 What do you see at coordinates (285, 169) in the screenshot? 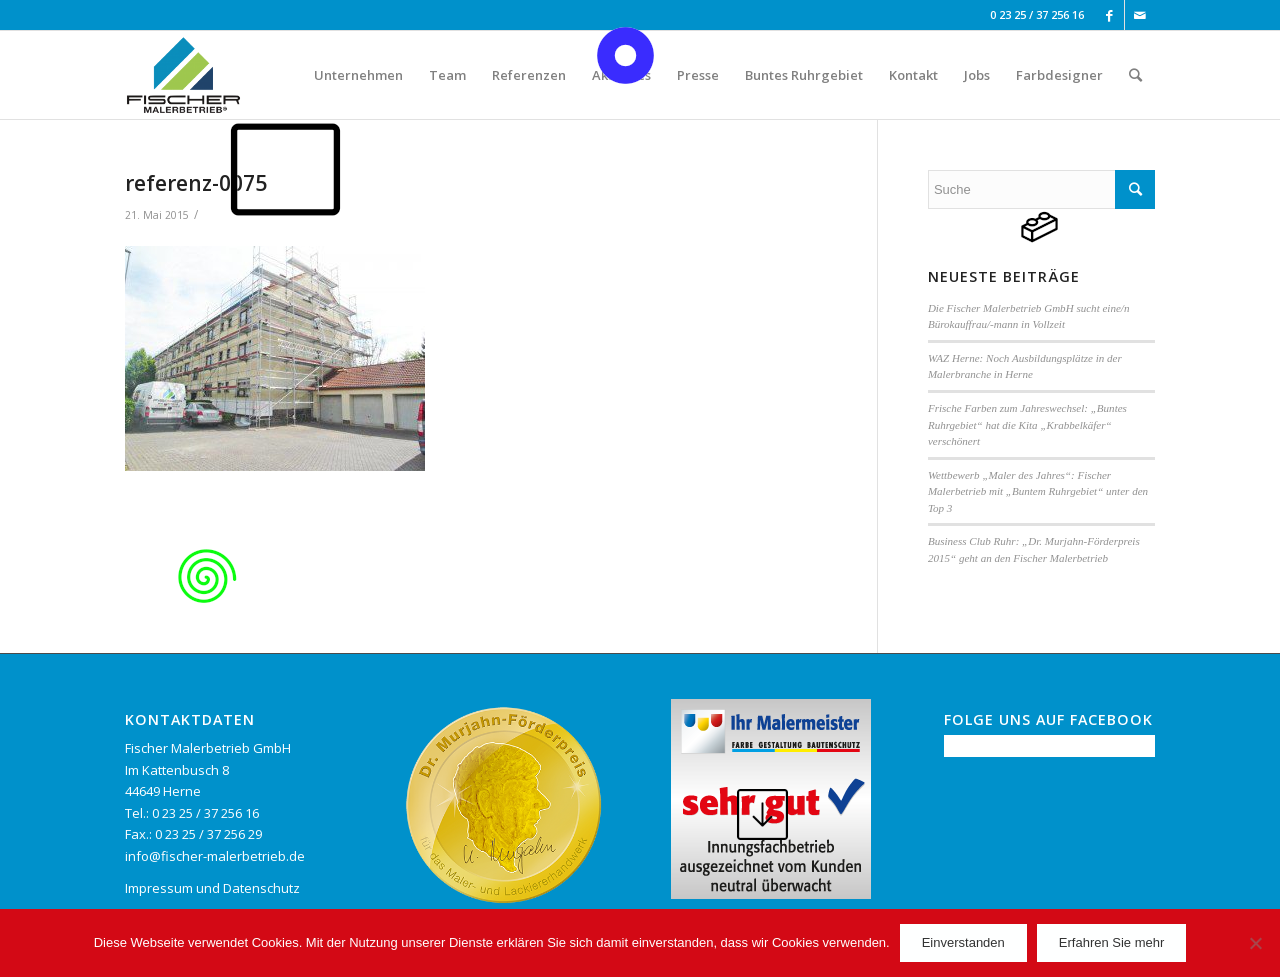
I see `select or crop a rectangular area` at bounding box center [285, 169].